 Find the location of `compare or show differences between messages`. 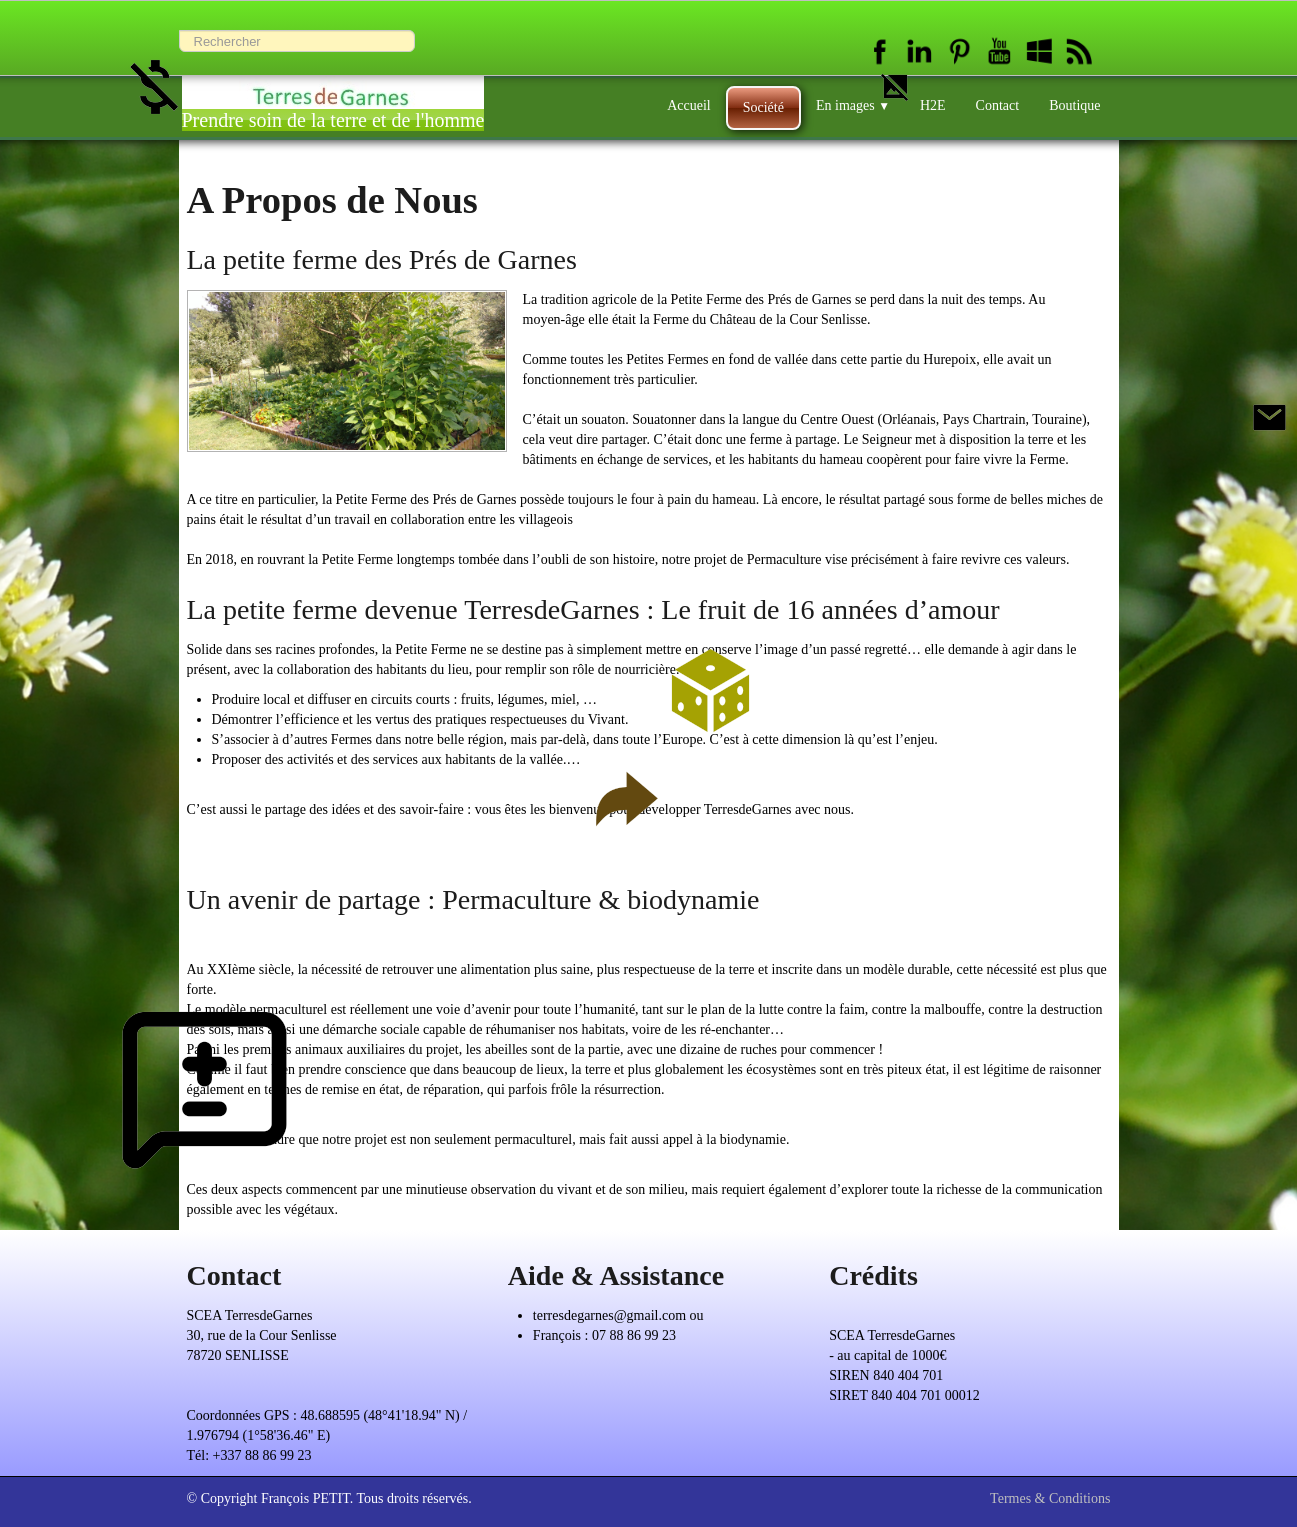

compare or show differences between messages is located at coordinates (204, 1086).